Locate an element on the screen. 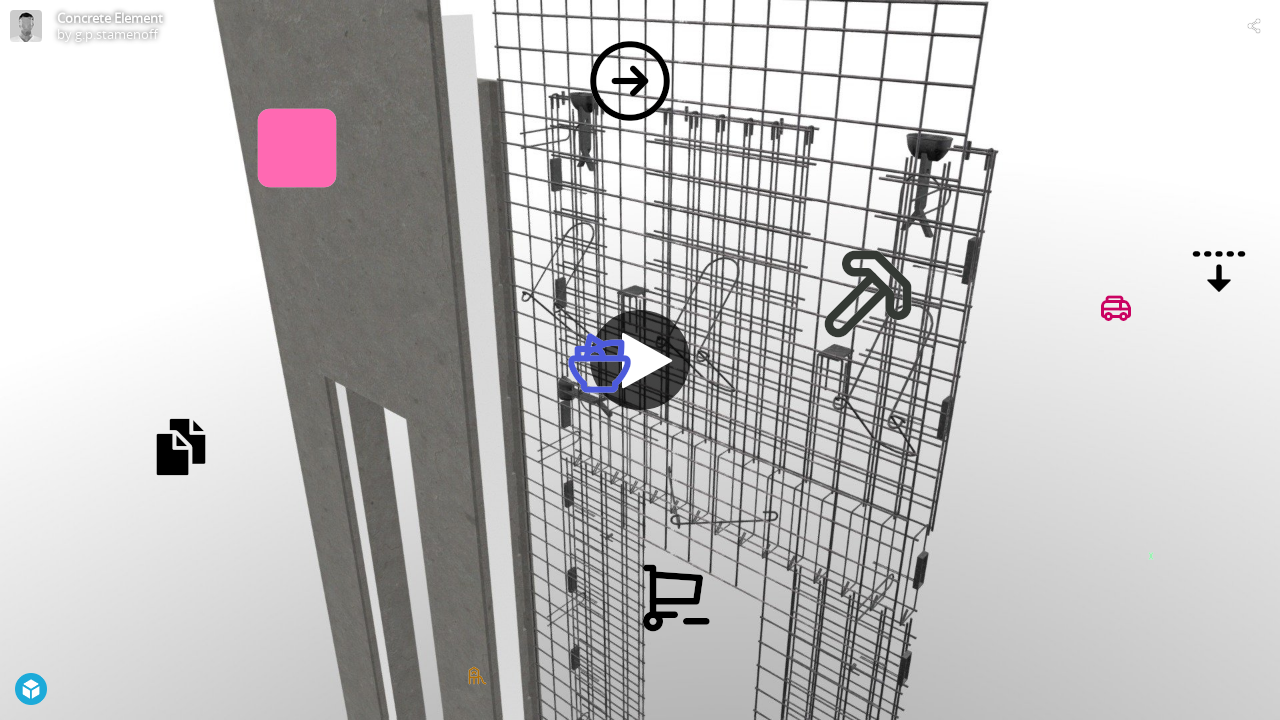  select or pick an item from a list is located at coordinates (868, 294).